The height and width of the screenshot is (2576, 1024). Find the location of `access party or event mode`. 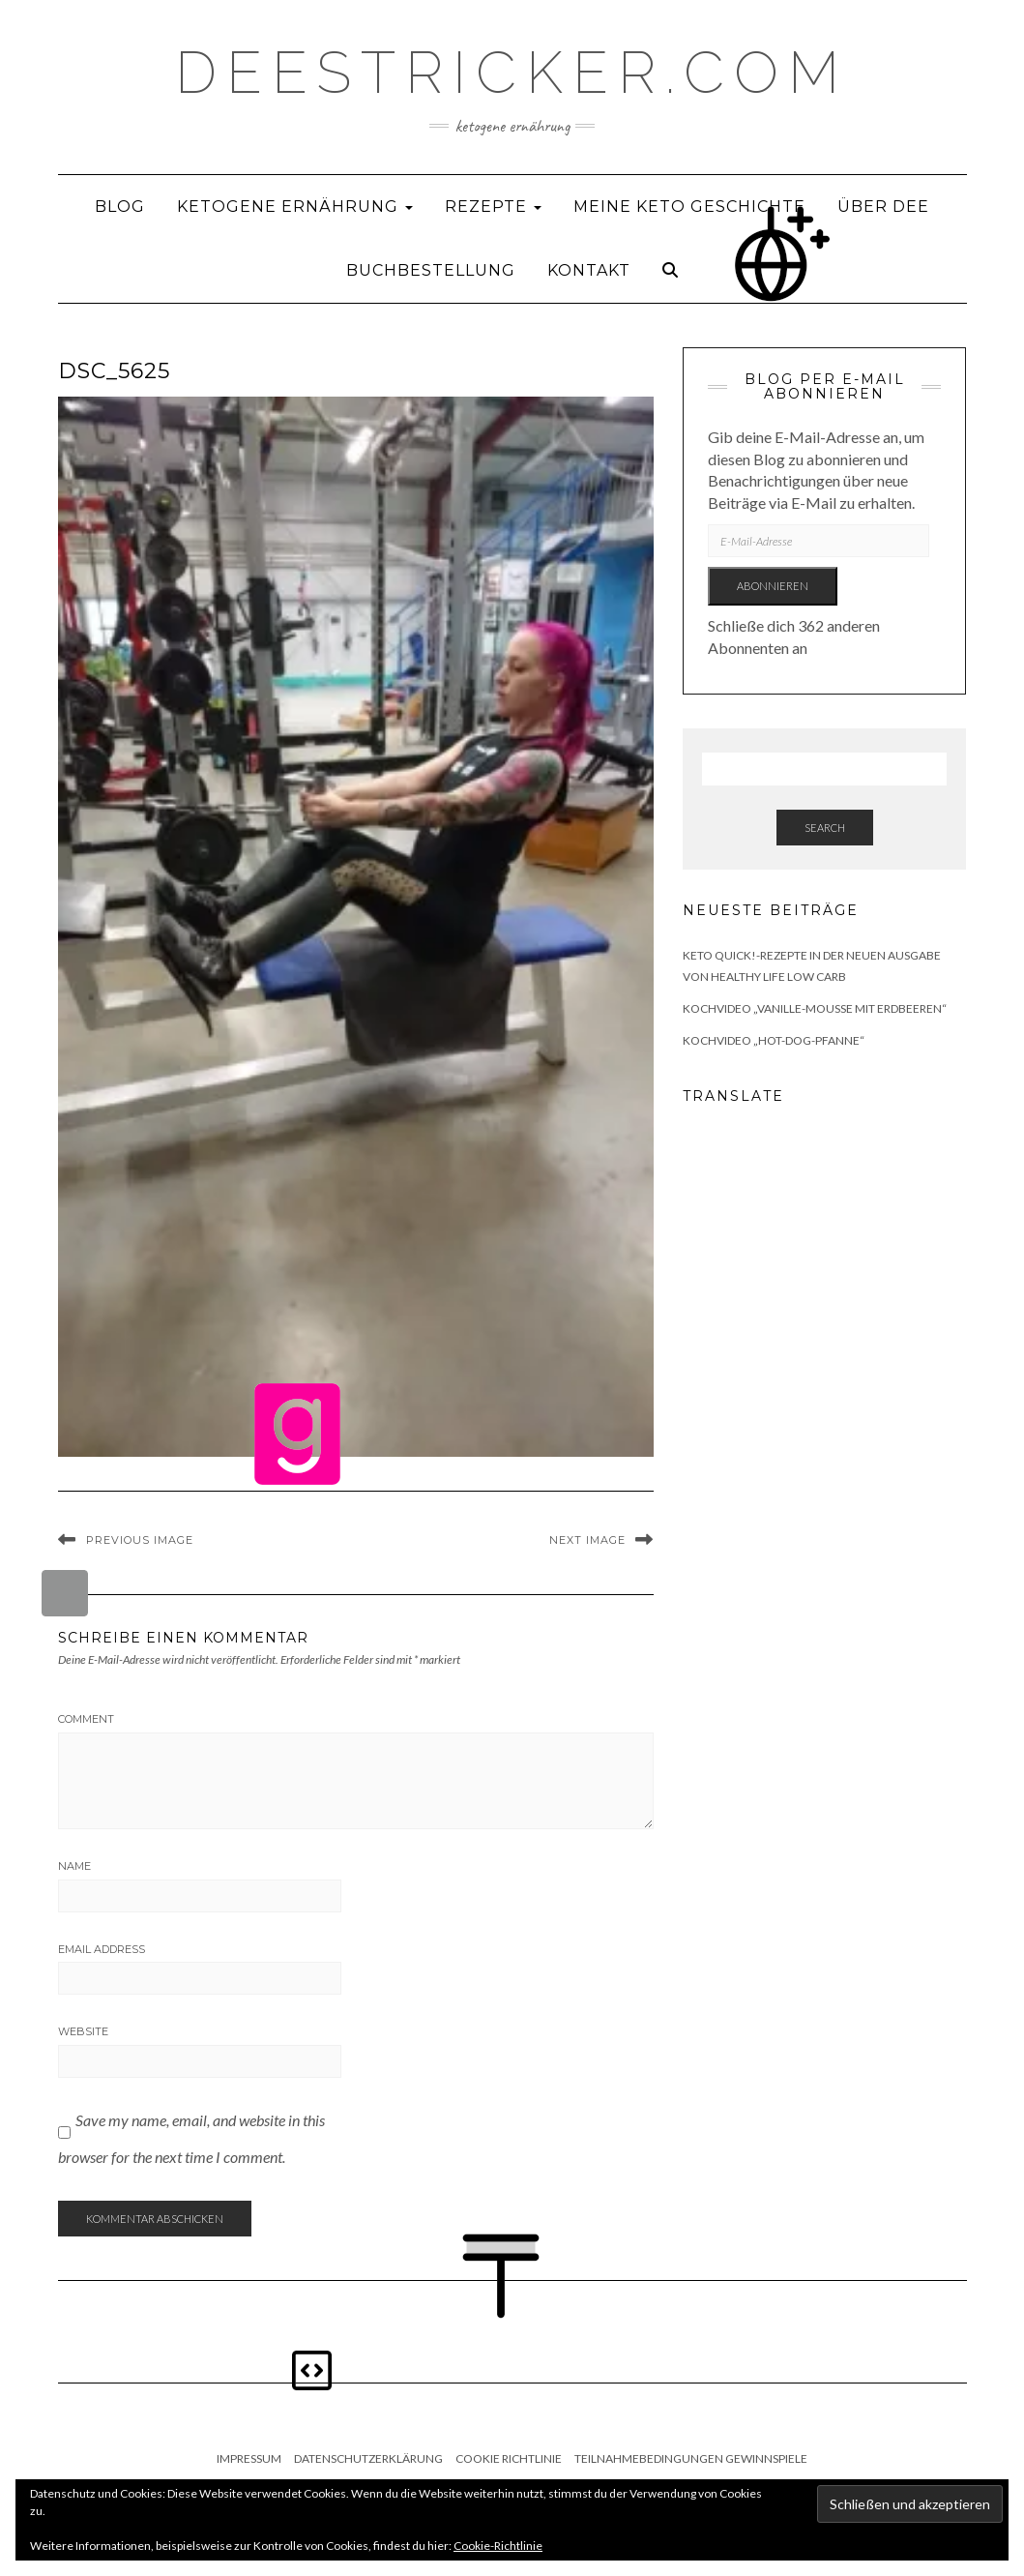

access party or event mode is located at coordinates (777, 255).